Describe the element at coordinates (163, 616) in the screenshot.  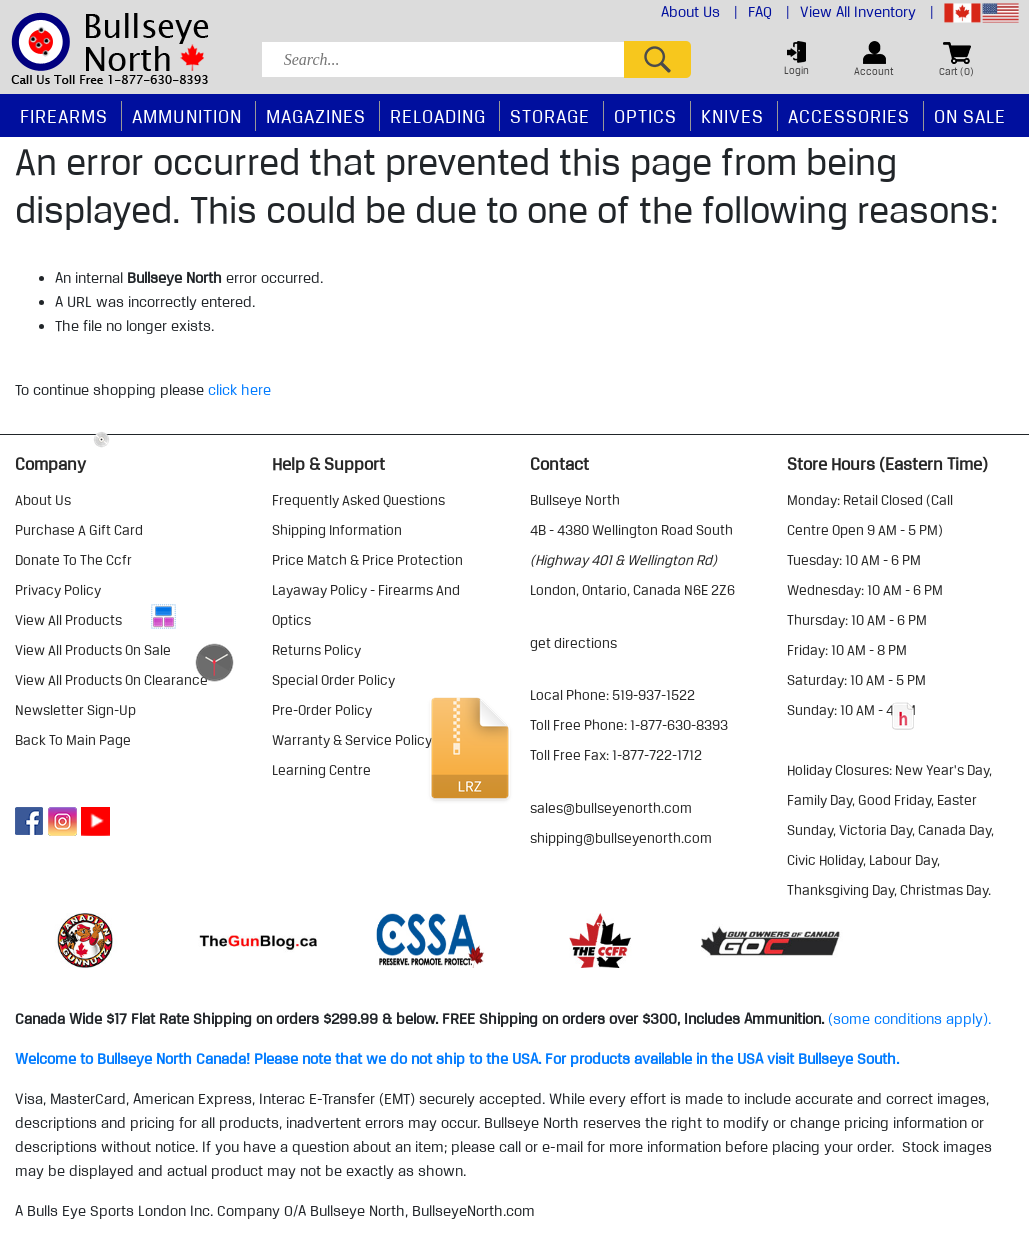
I see `select all items in the current view` at that location.